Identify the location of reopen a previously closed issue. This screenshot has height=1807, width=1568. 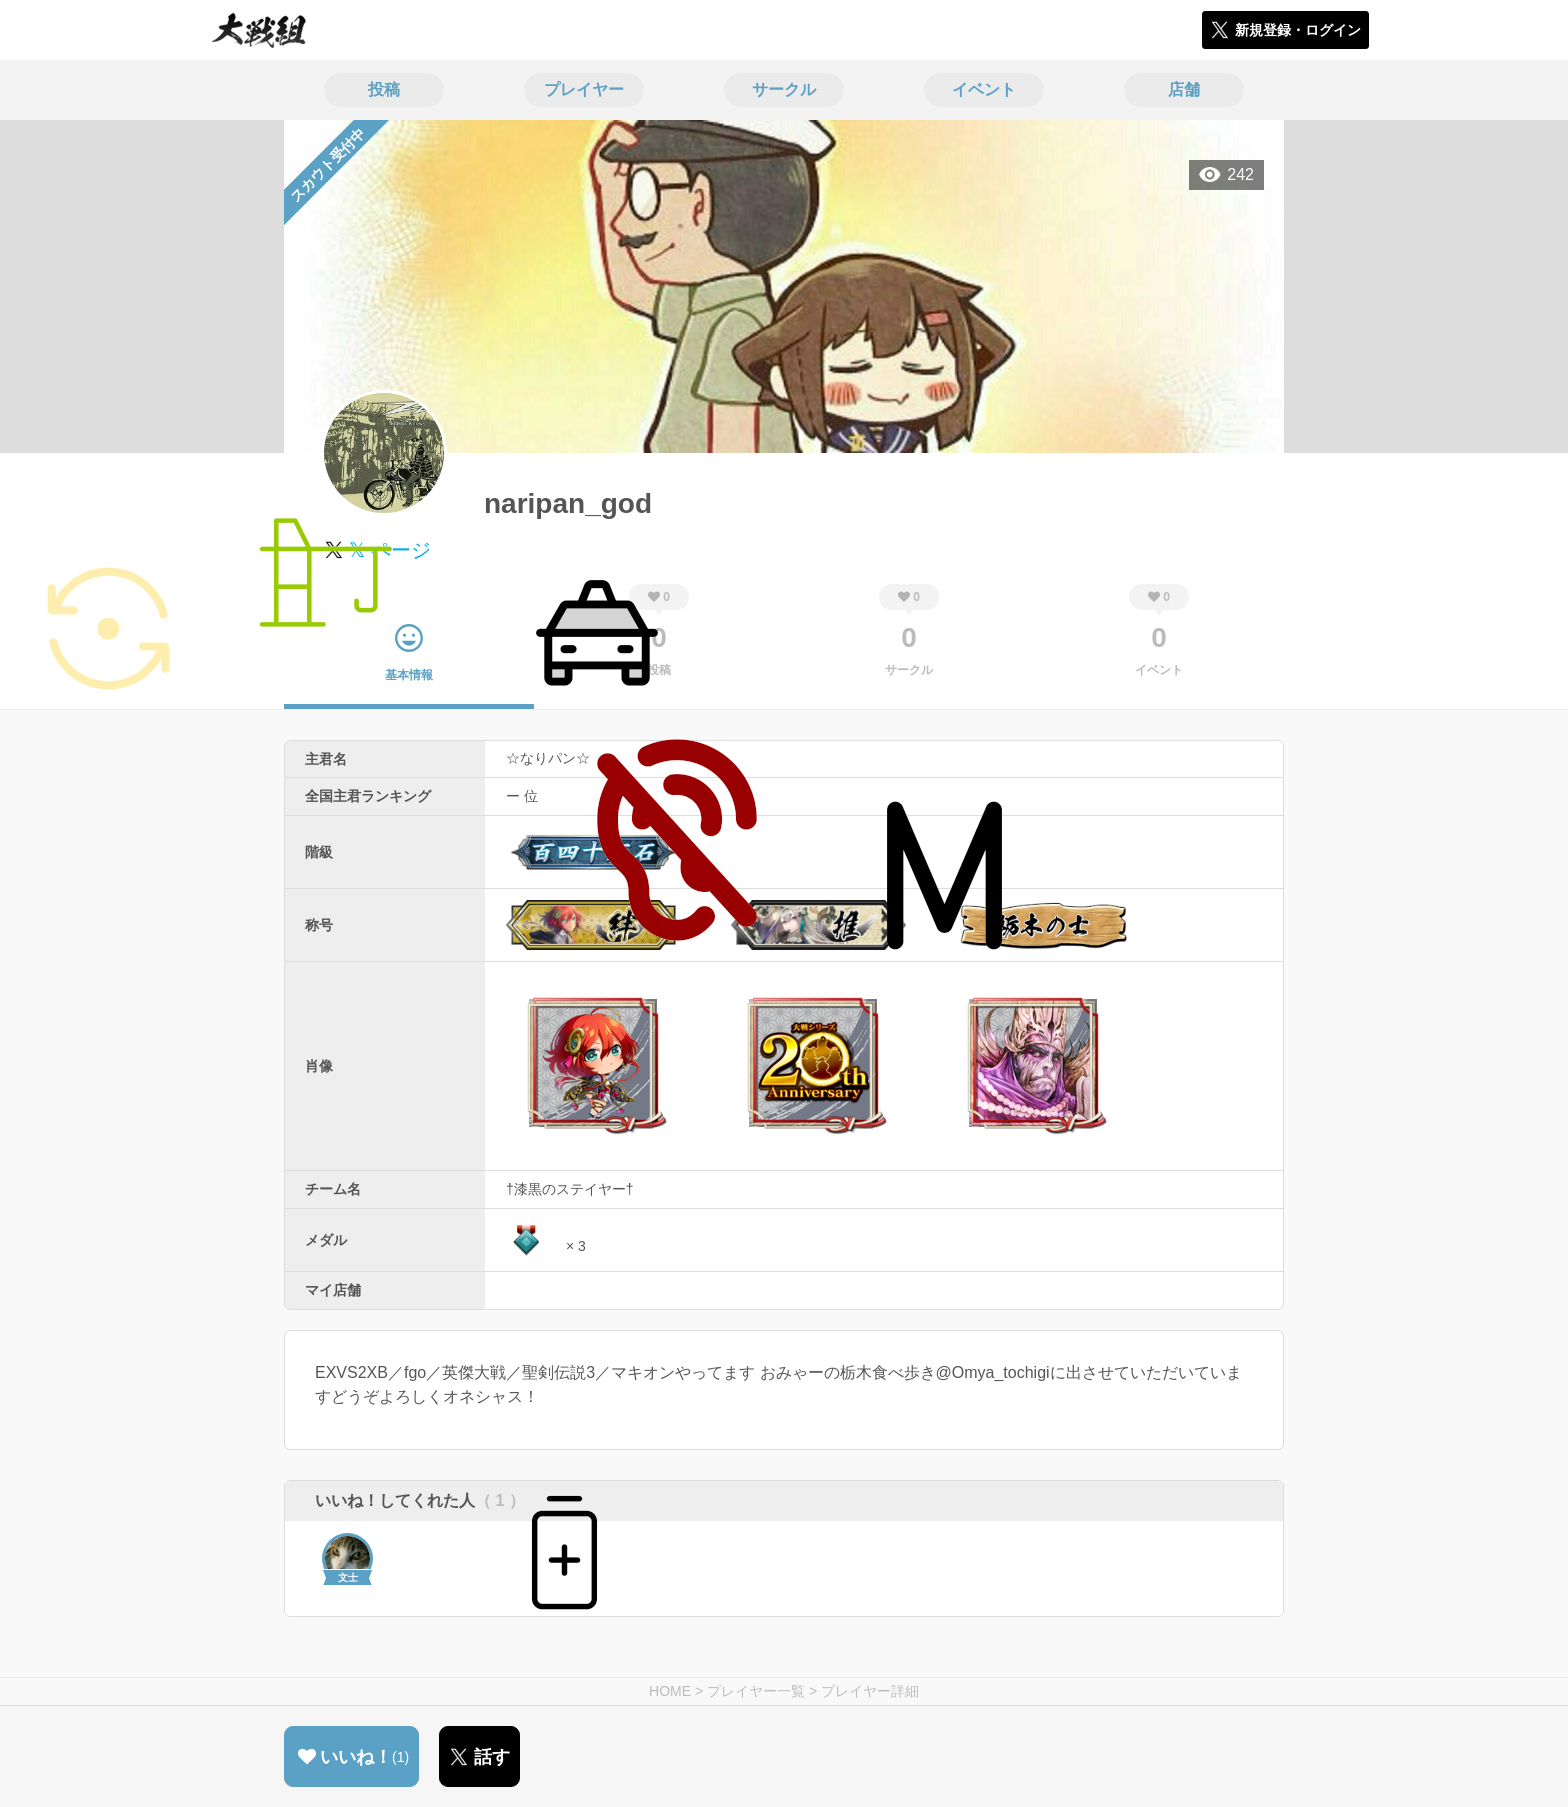
(108, 628).